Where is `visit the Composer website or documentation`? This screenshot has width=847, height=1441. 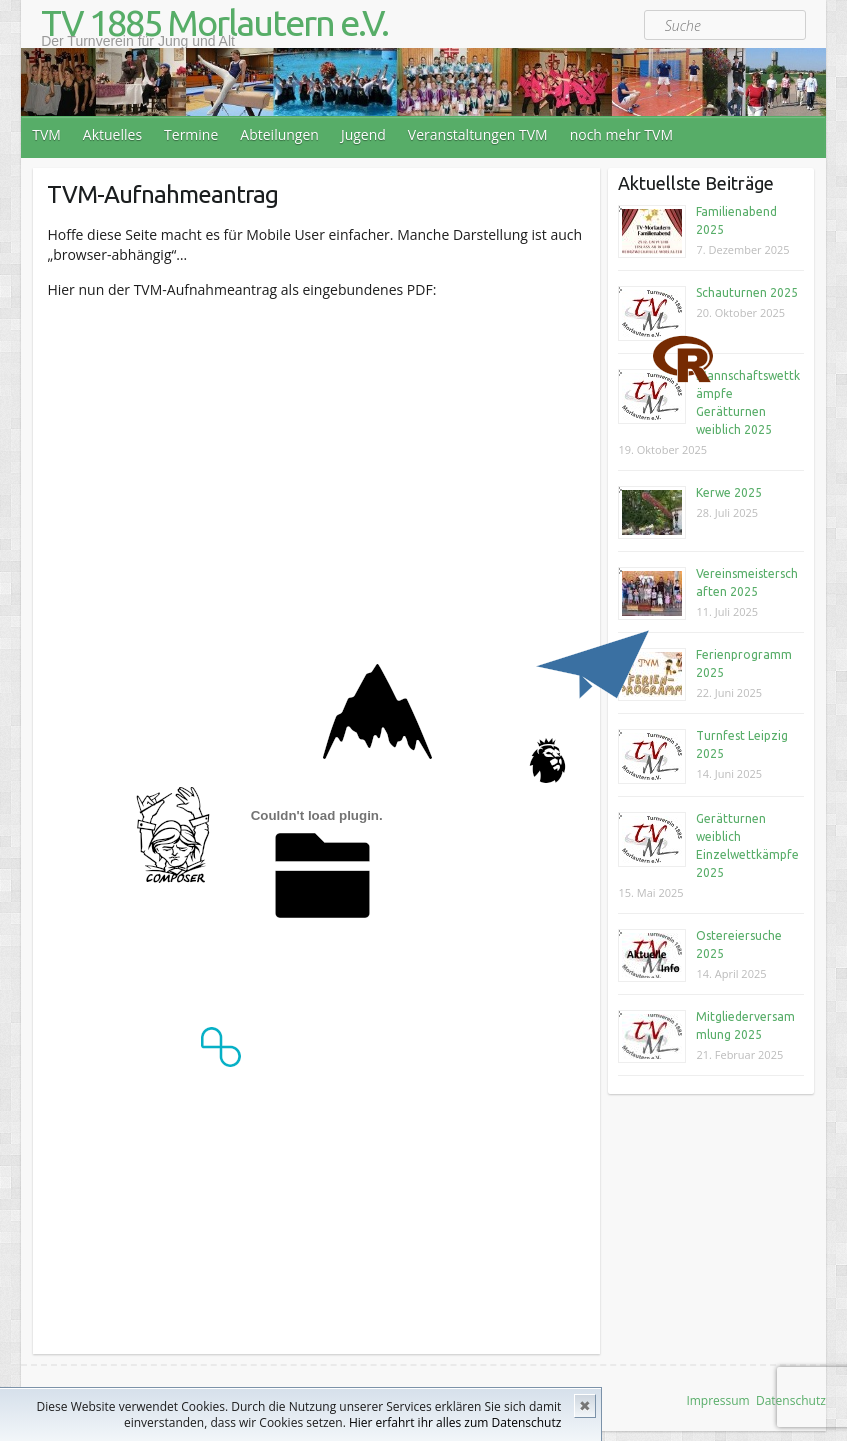 visit the Composer website or documentation is located at coordinates (173, 835).